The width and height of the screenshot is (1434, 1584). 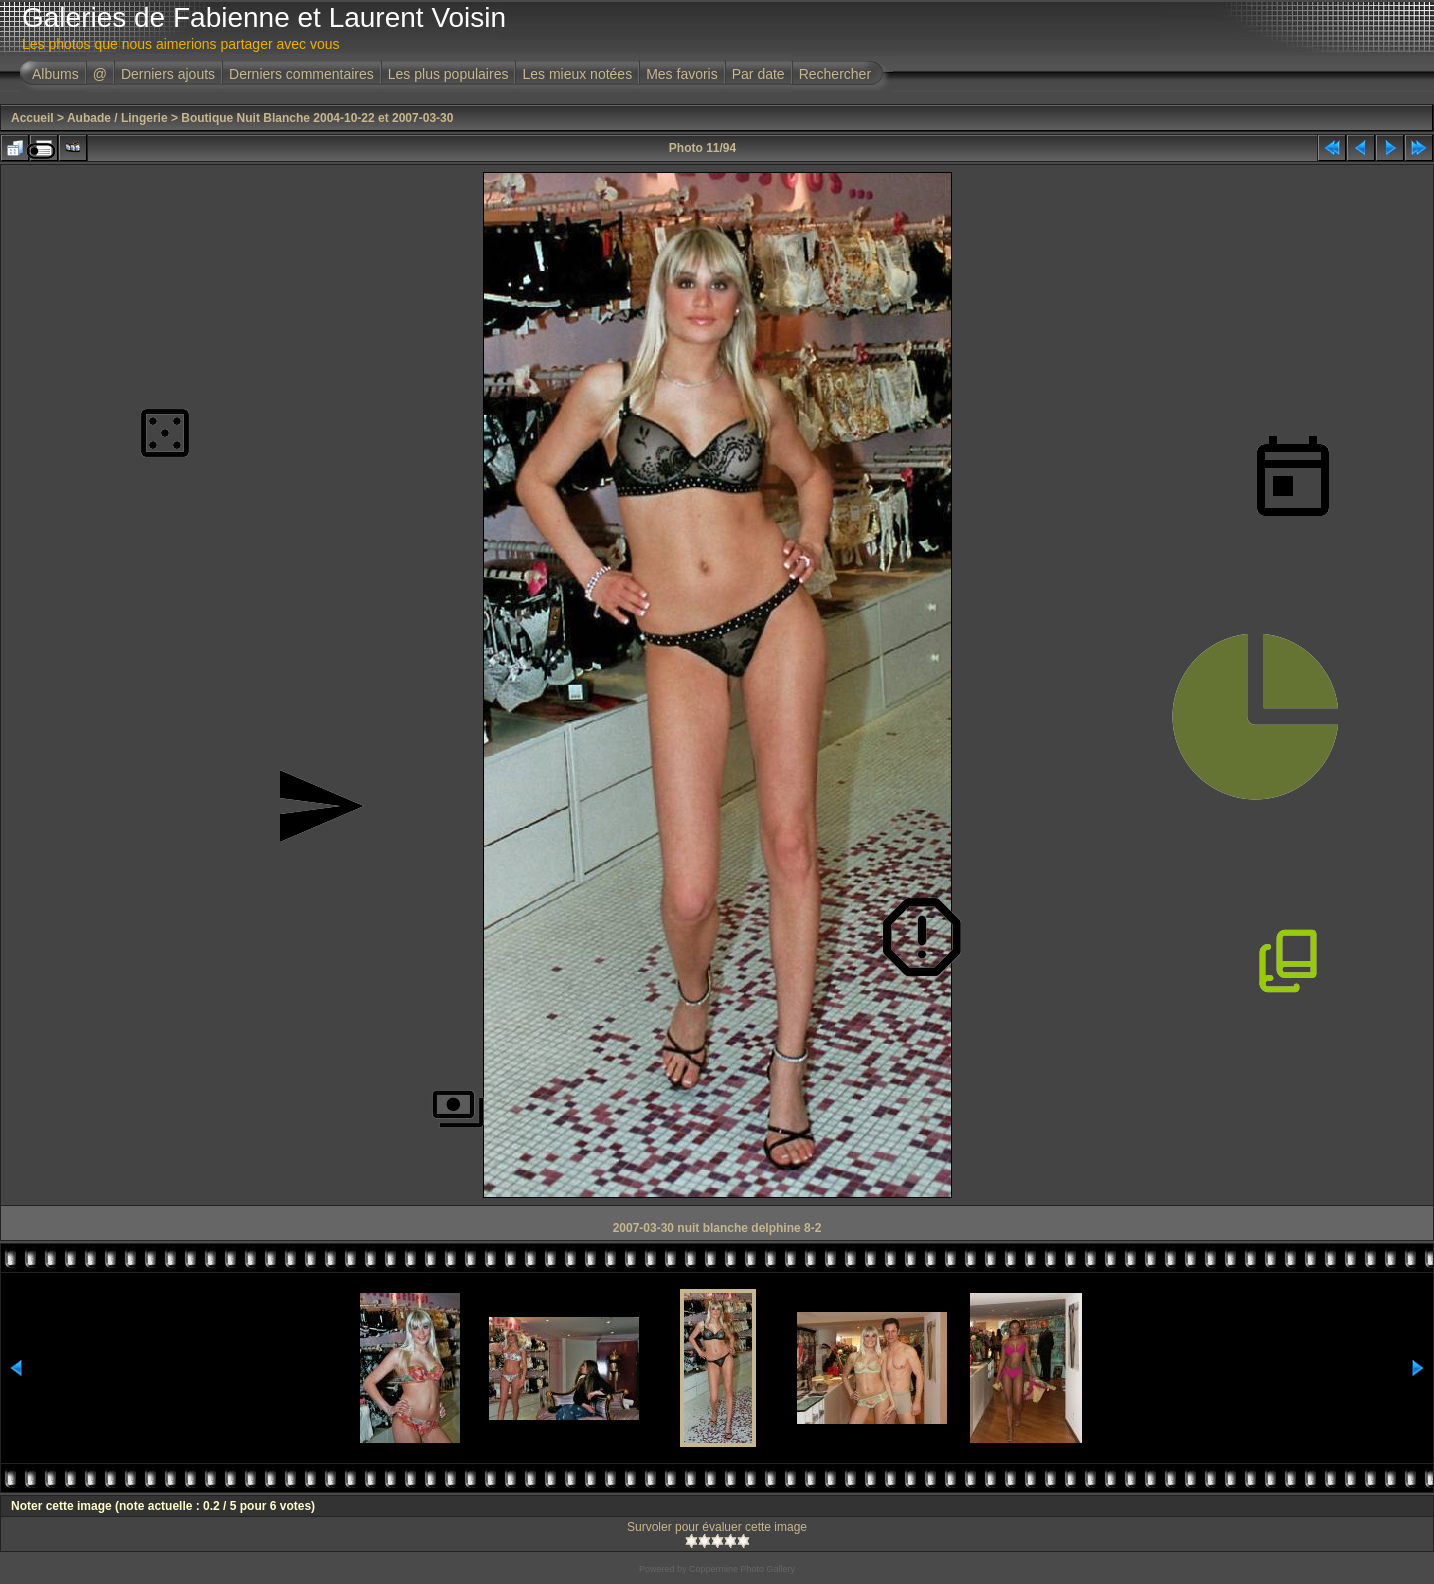 I want to click on indicates an email error or delivery failure, so click(x=922, y=937).